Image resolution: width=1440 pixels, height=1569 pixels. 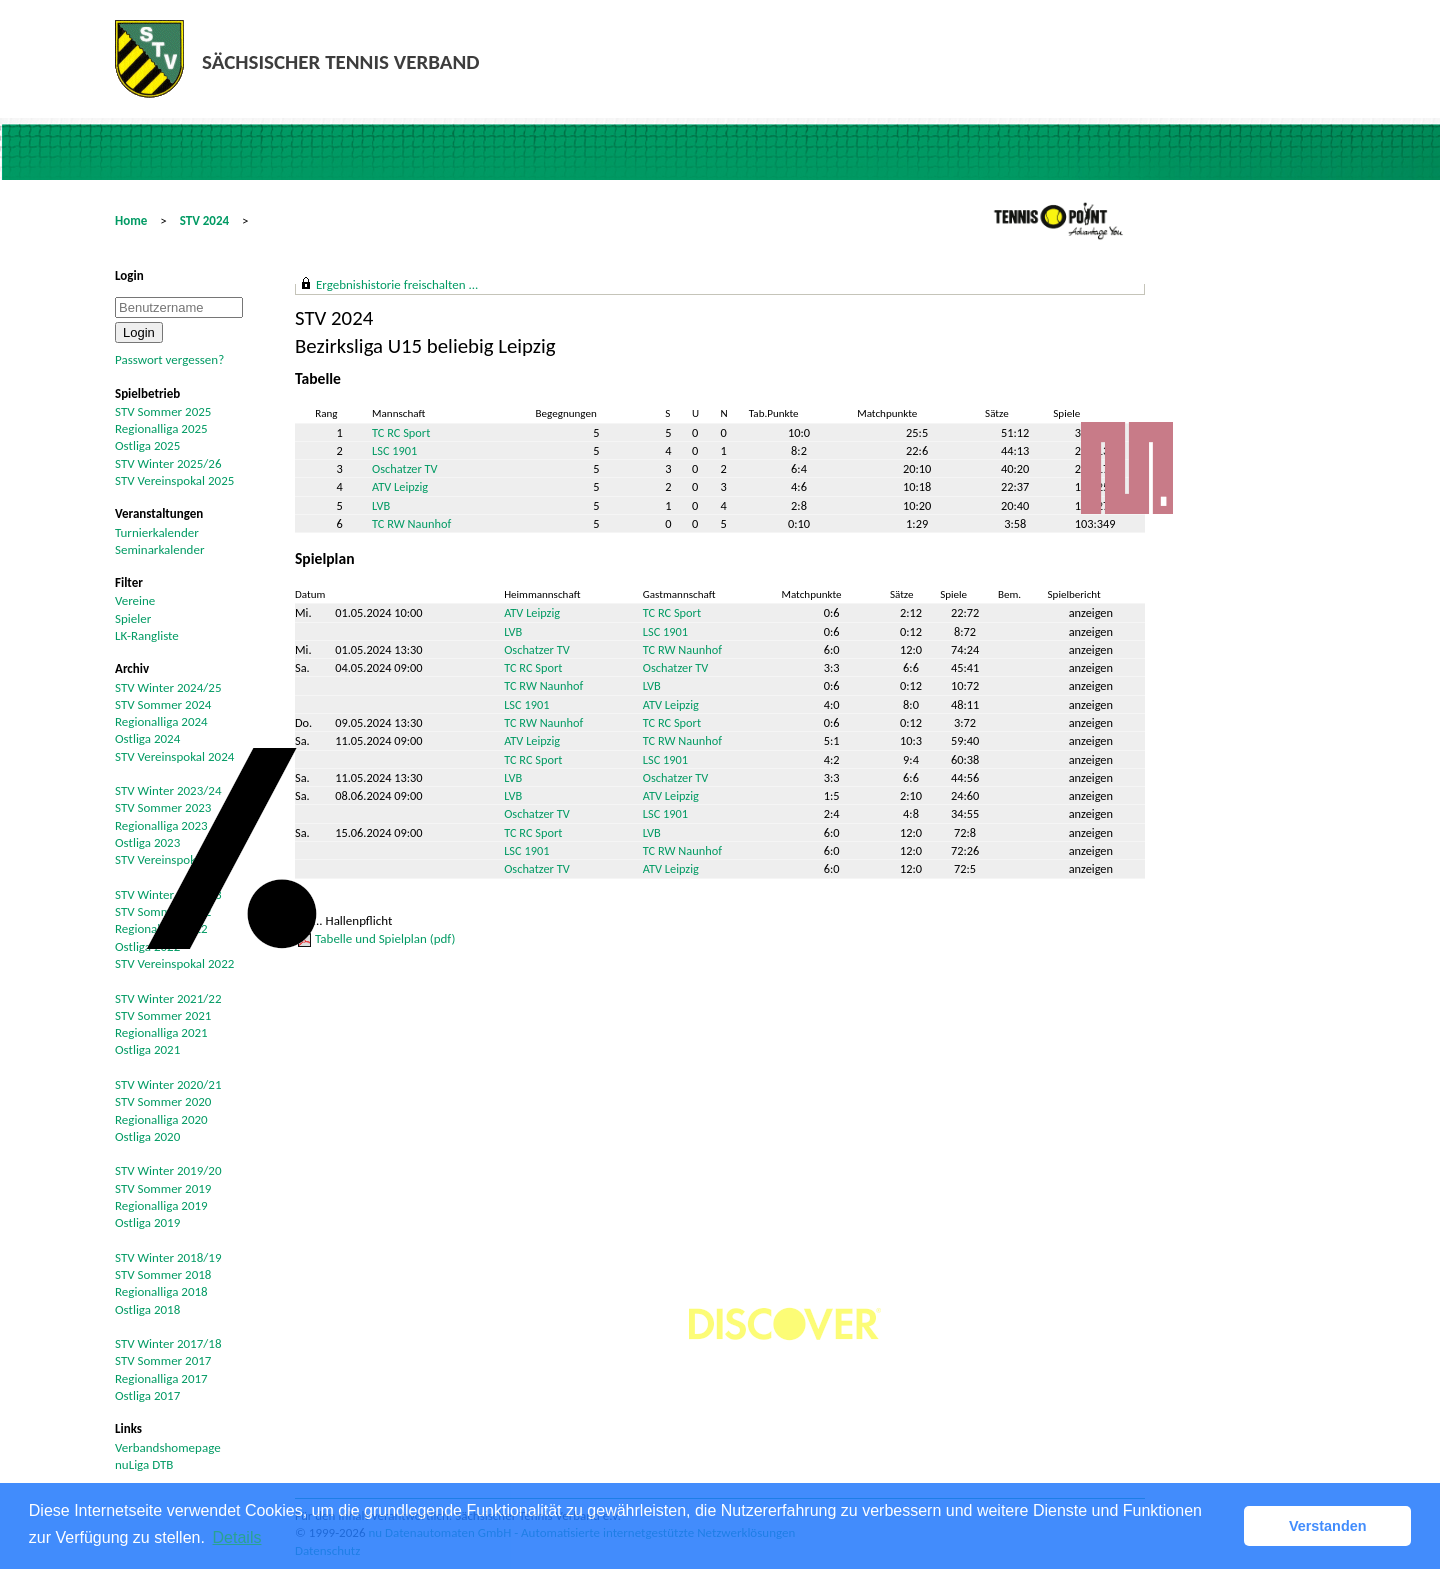 What do you see at coordinates (785, 1324) in the screenshot?
I see `pay with Discover card` at bounding box center [785, 1324].